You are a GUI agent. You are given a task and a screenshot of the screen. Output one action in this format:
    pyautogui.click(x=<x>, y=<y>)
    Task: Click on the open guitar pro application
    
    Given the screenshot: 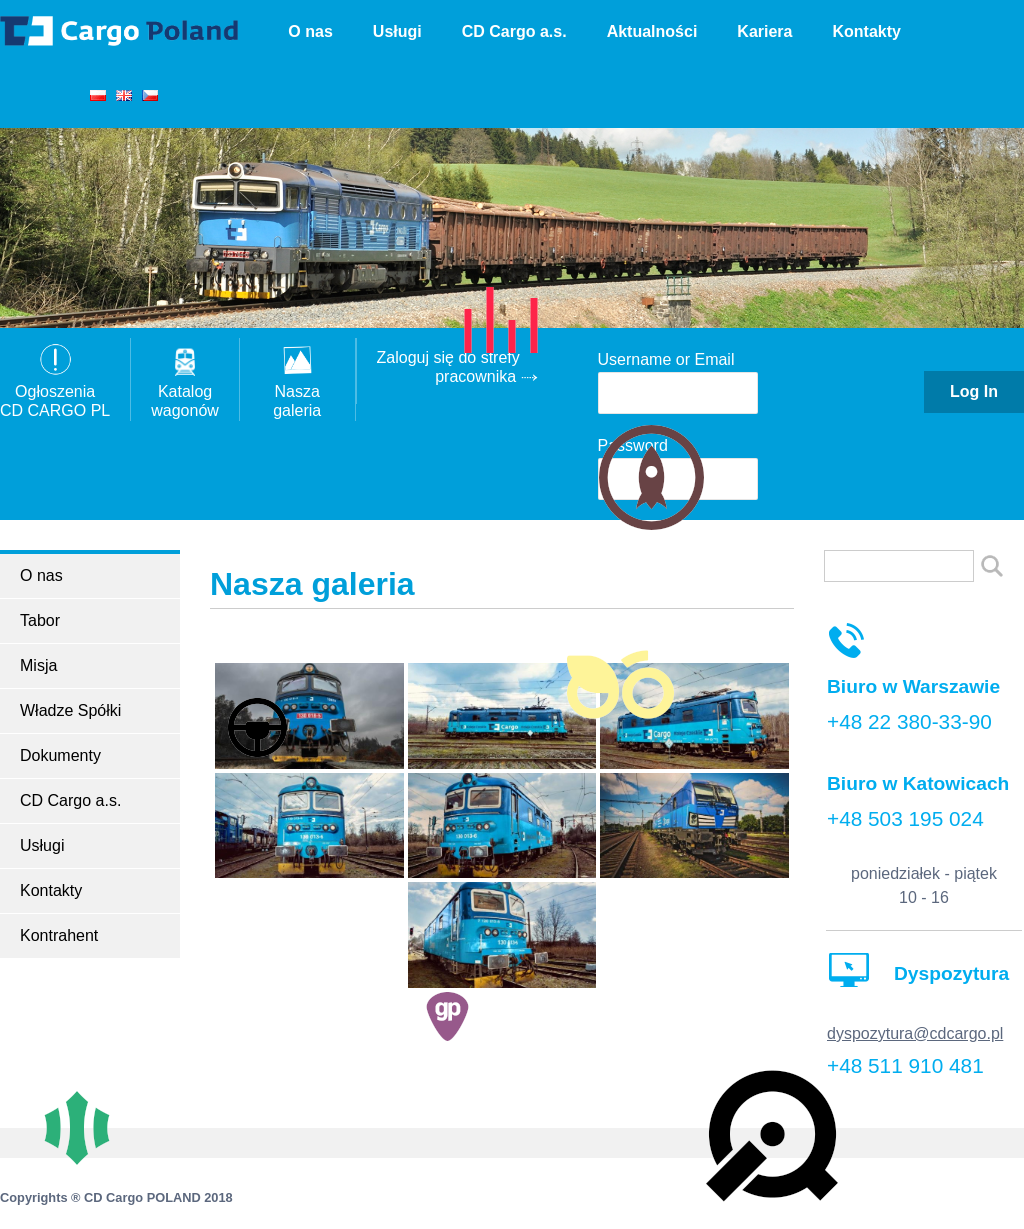 What is the action you would take?
    pyautogui.click(x=447, y=1016)
    